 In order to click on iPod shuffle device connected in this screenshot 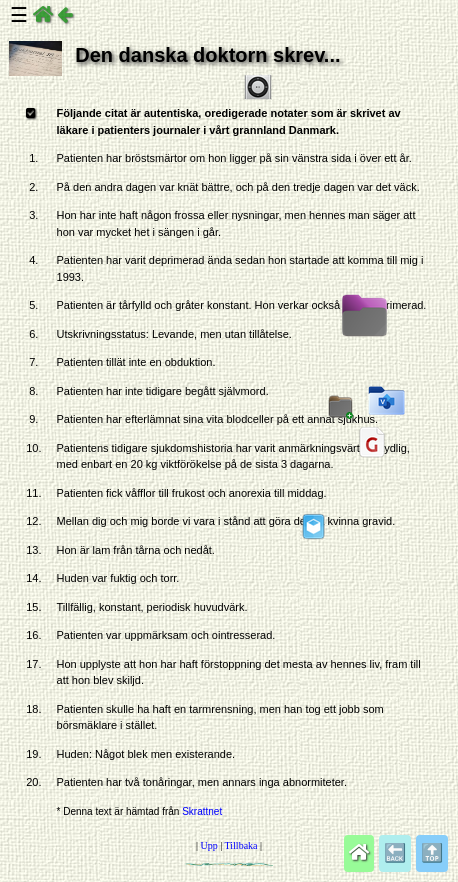, I will do `click(258, 87)`.